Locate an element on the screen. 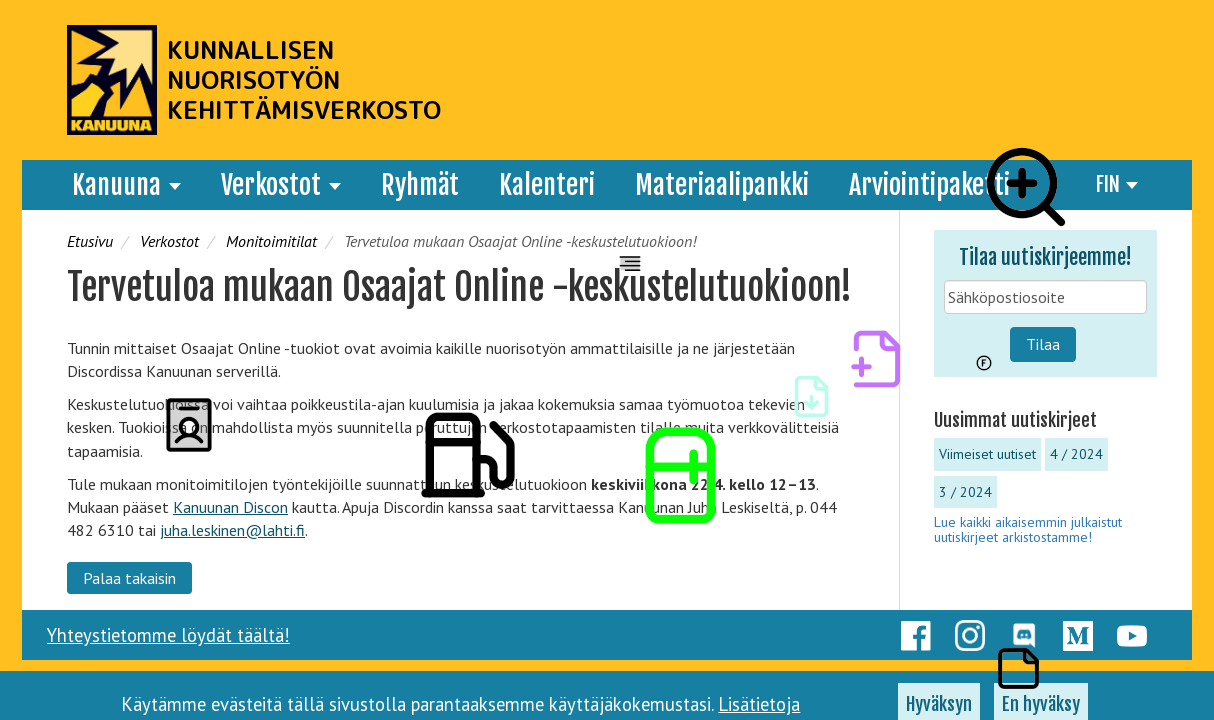 The image size is (1214, 720). align text to the right is located at coordinates (630, 264).